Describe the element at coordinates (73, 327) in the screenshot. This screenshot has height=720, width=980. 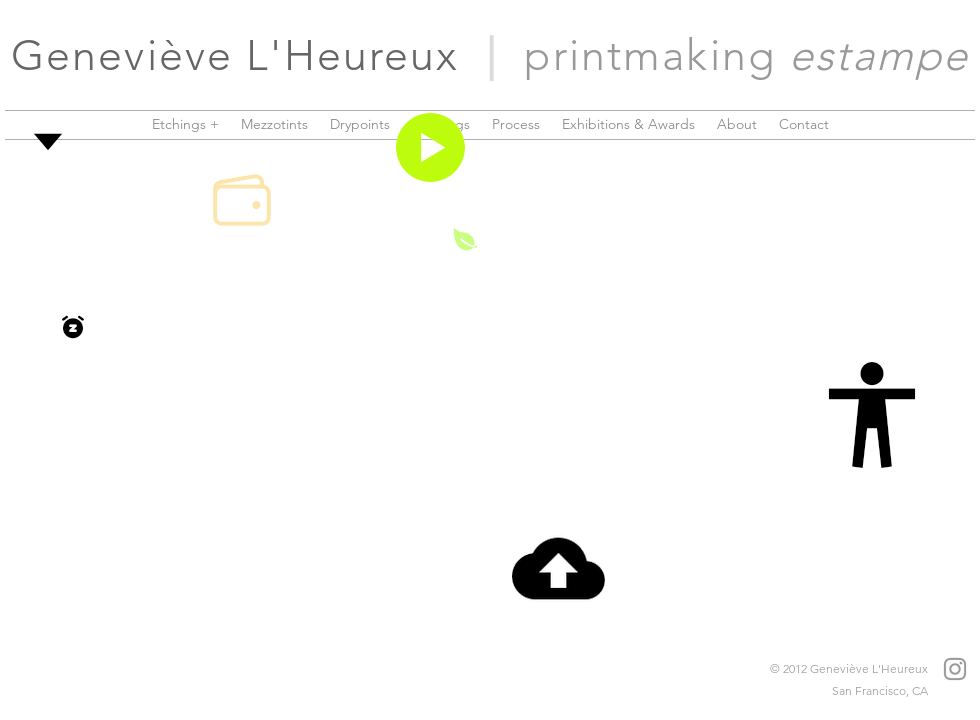
I see `snooze an active alarm` at that location.